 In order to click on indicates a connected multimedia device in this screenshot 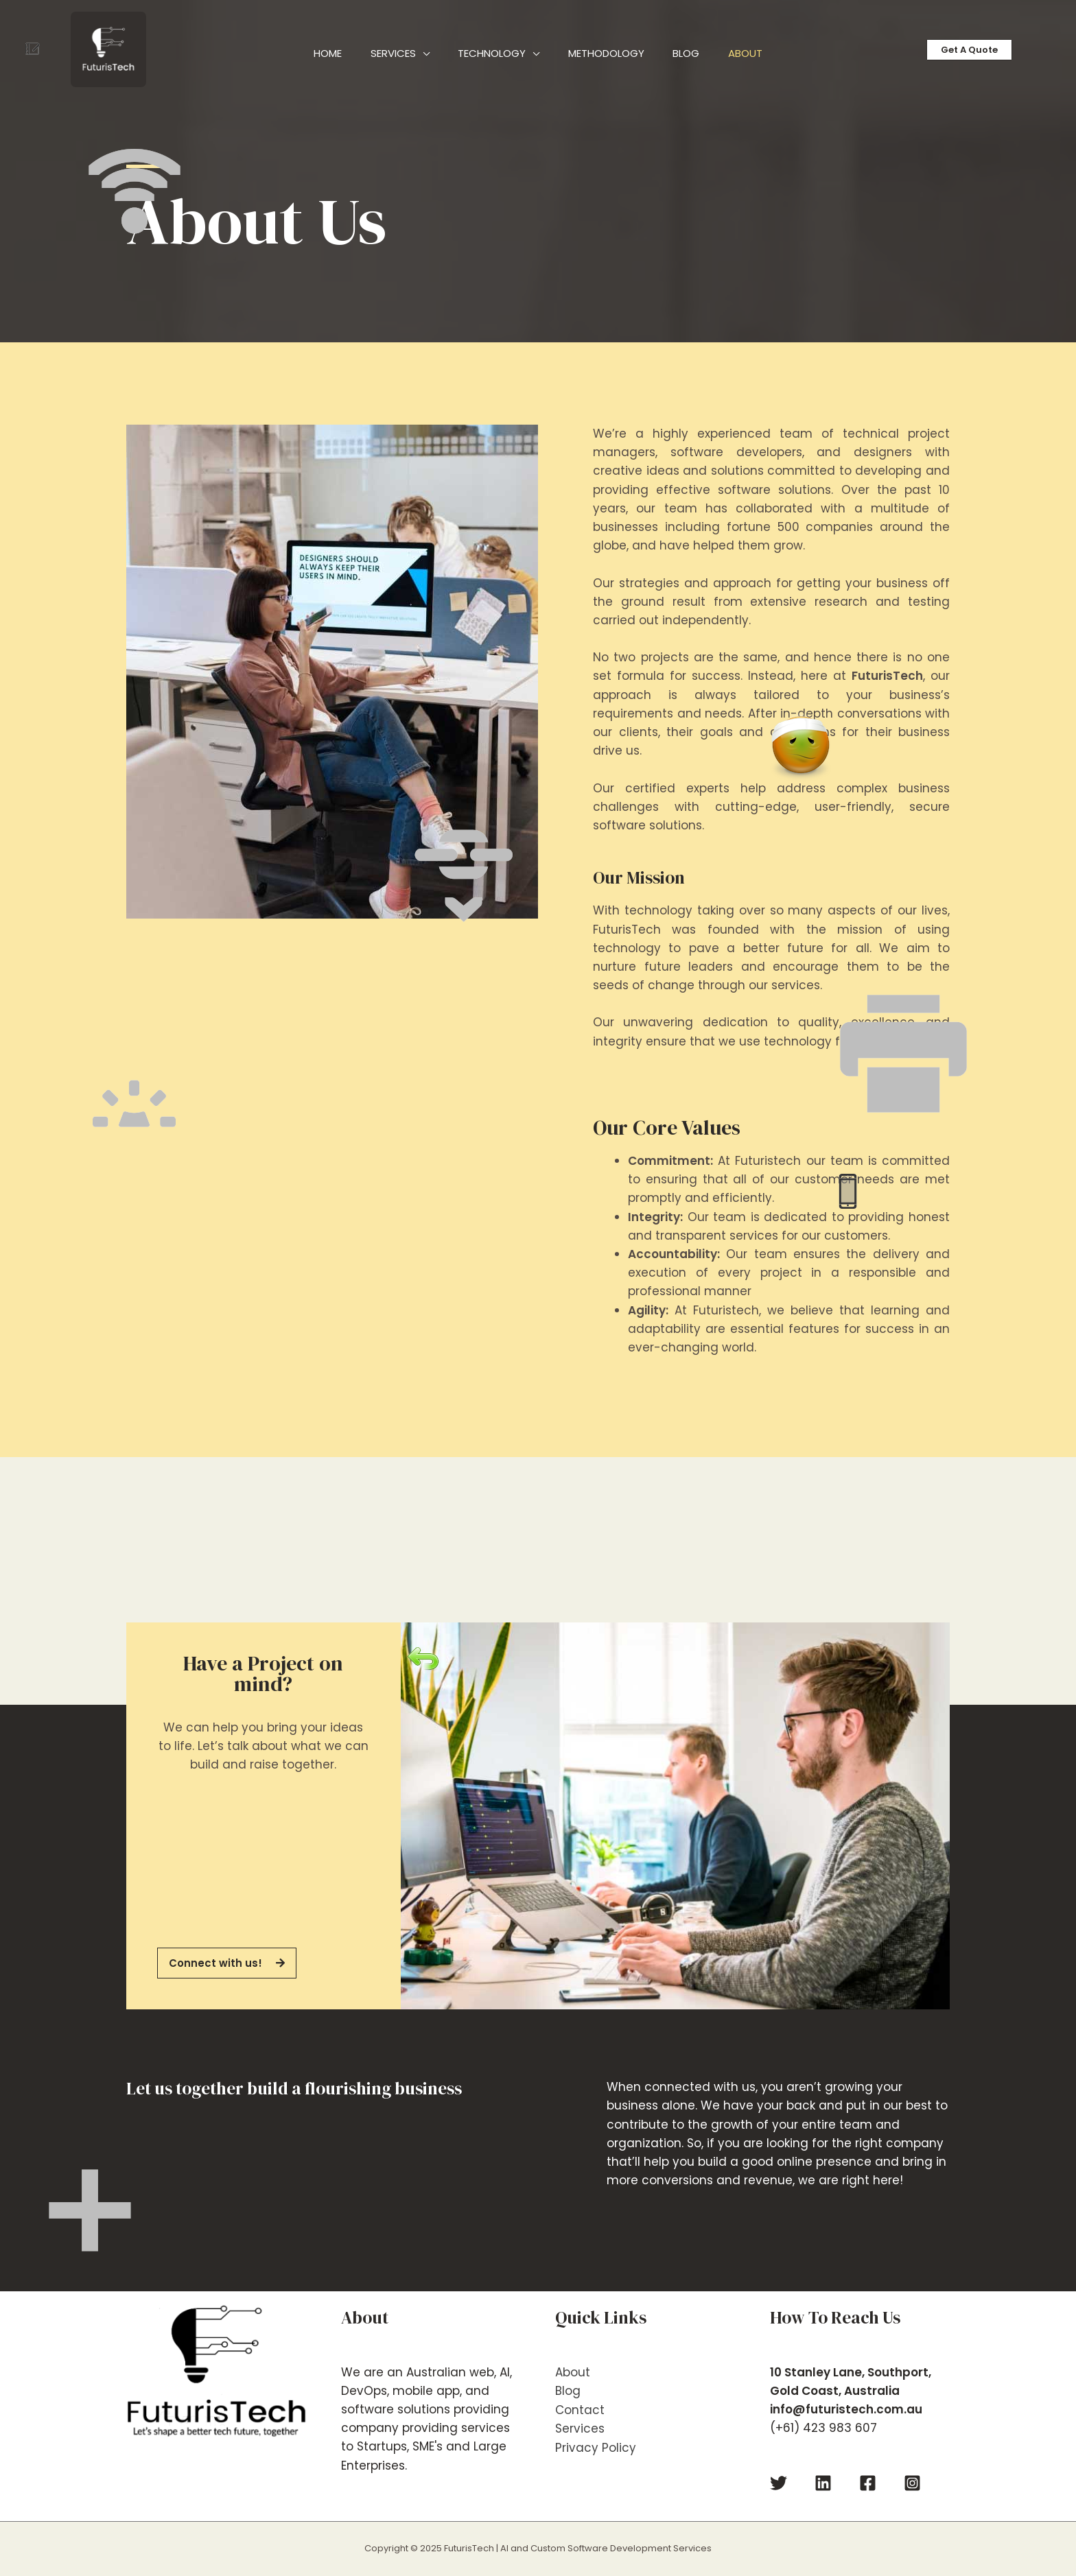, I will do `click(847, 1191)`.